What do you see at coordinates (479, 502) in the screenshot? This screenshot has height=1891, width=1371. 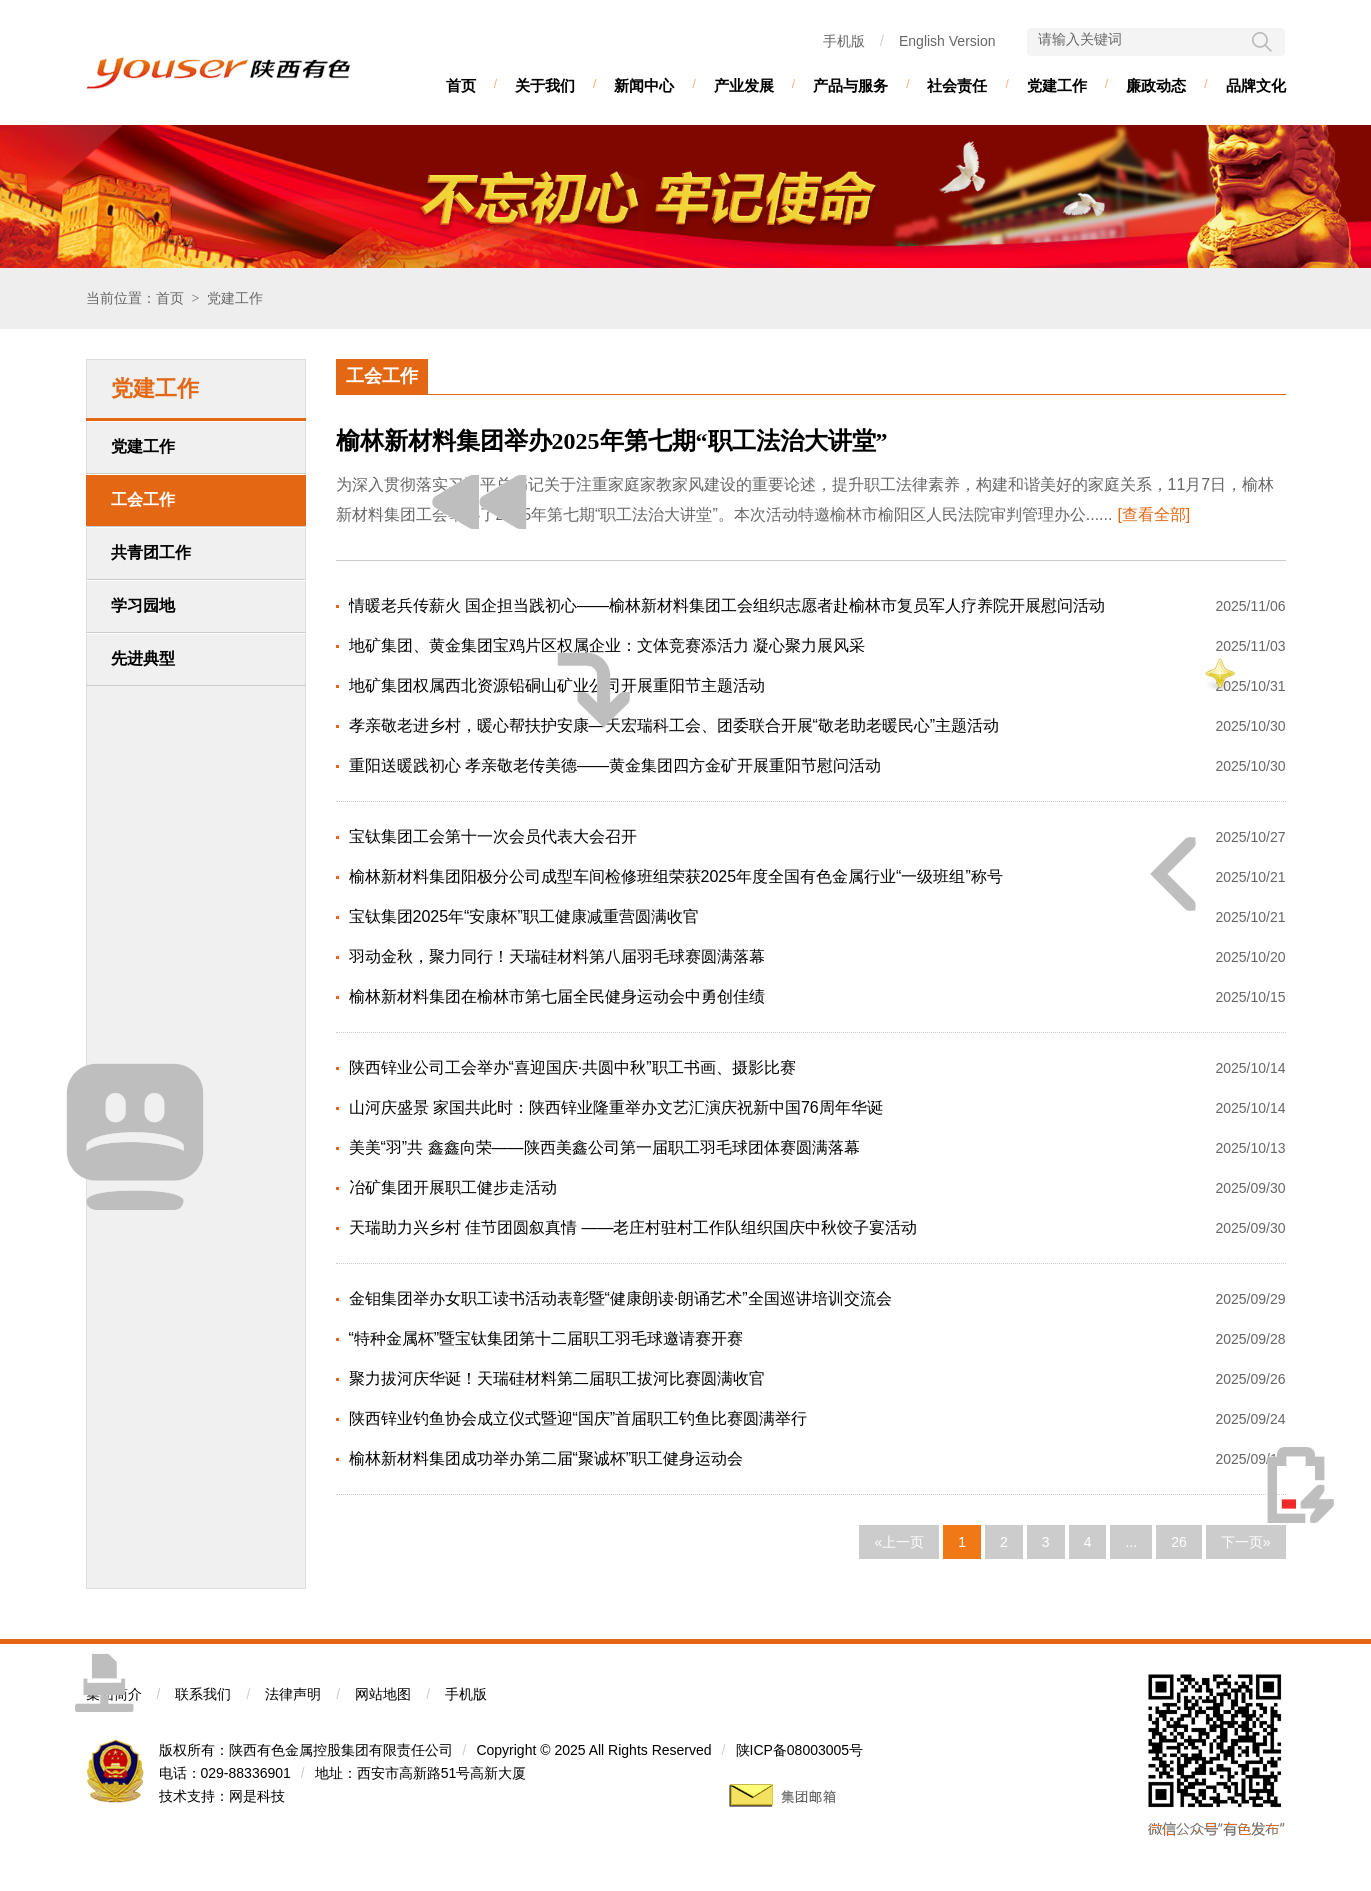 I see `rewind or skip backward in media playback` at bounding box center [479, 502].